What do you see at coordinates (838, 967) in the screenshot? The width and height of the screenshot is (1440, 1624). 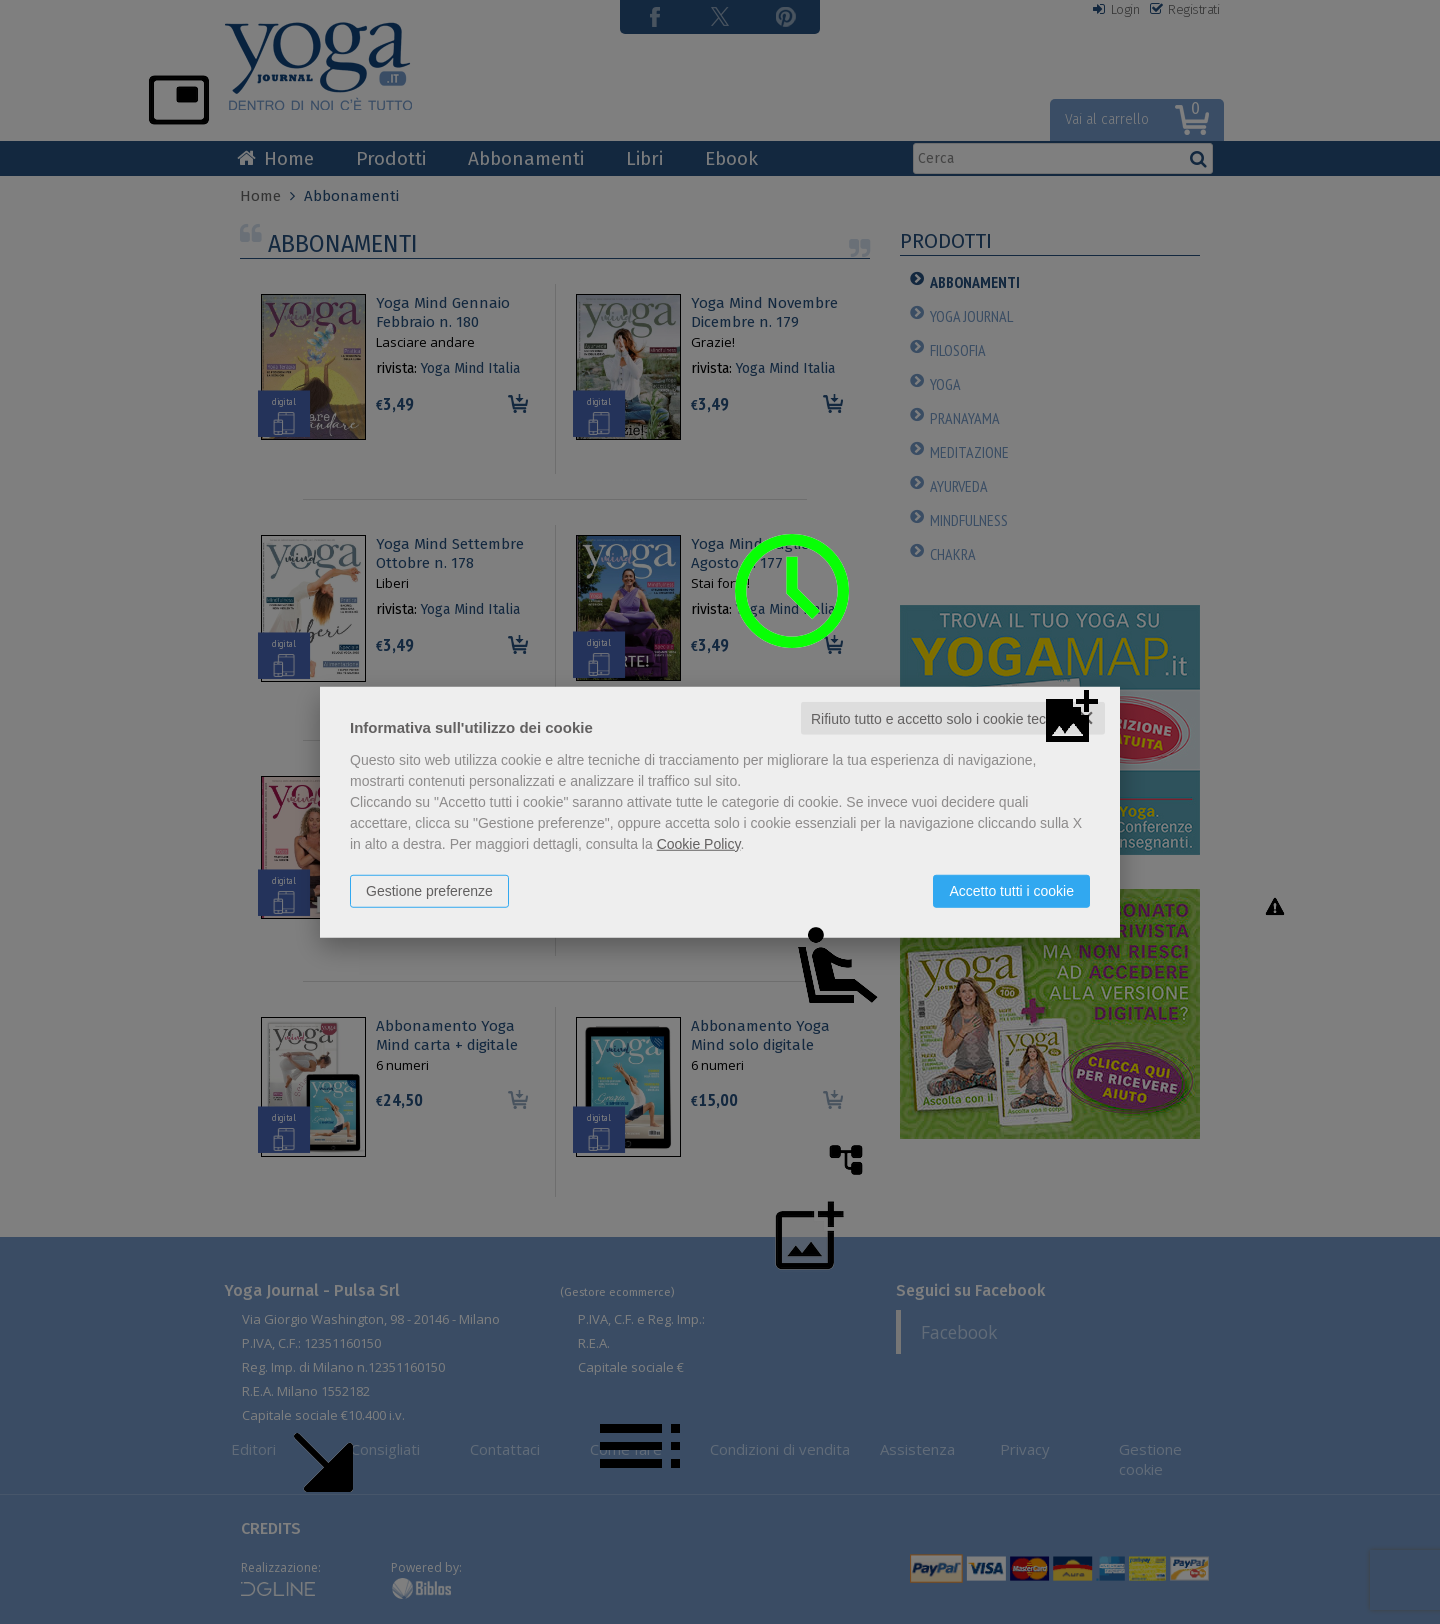 I see `select extra legroom or recline seating` at bounding box center [838, 967].